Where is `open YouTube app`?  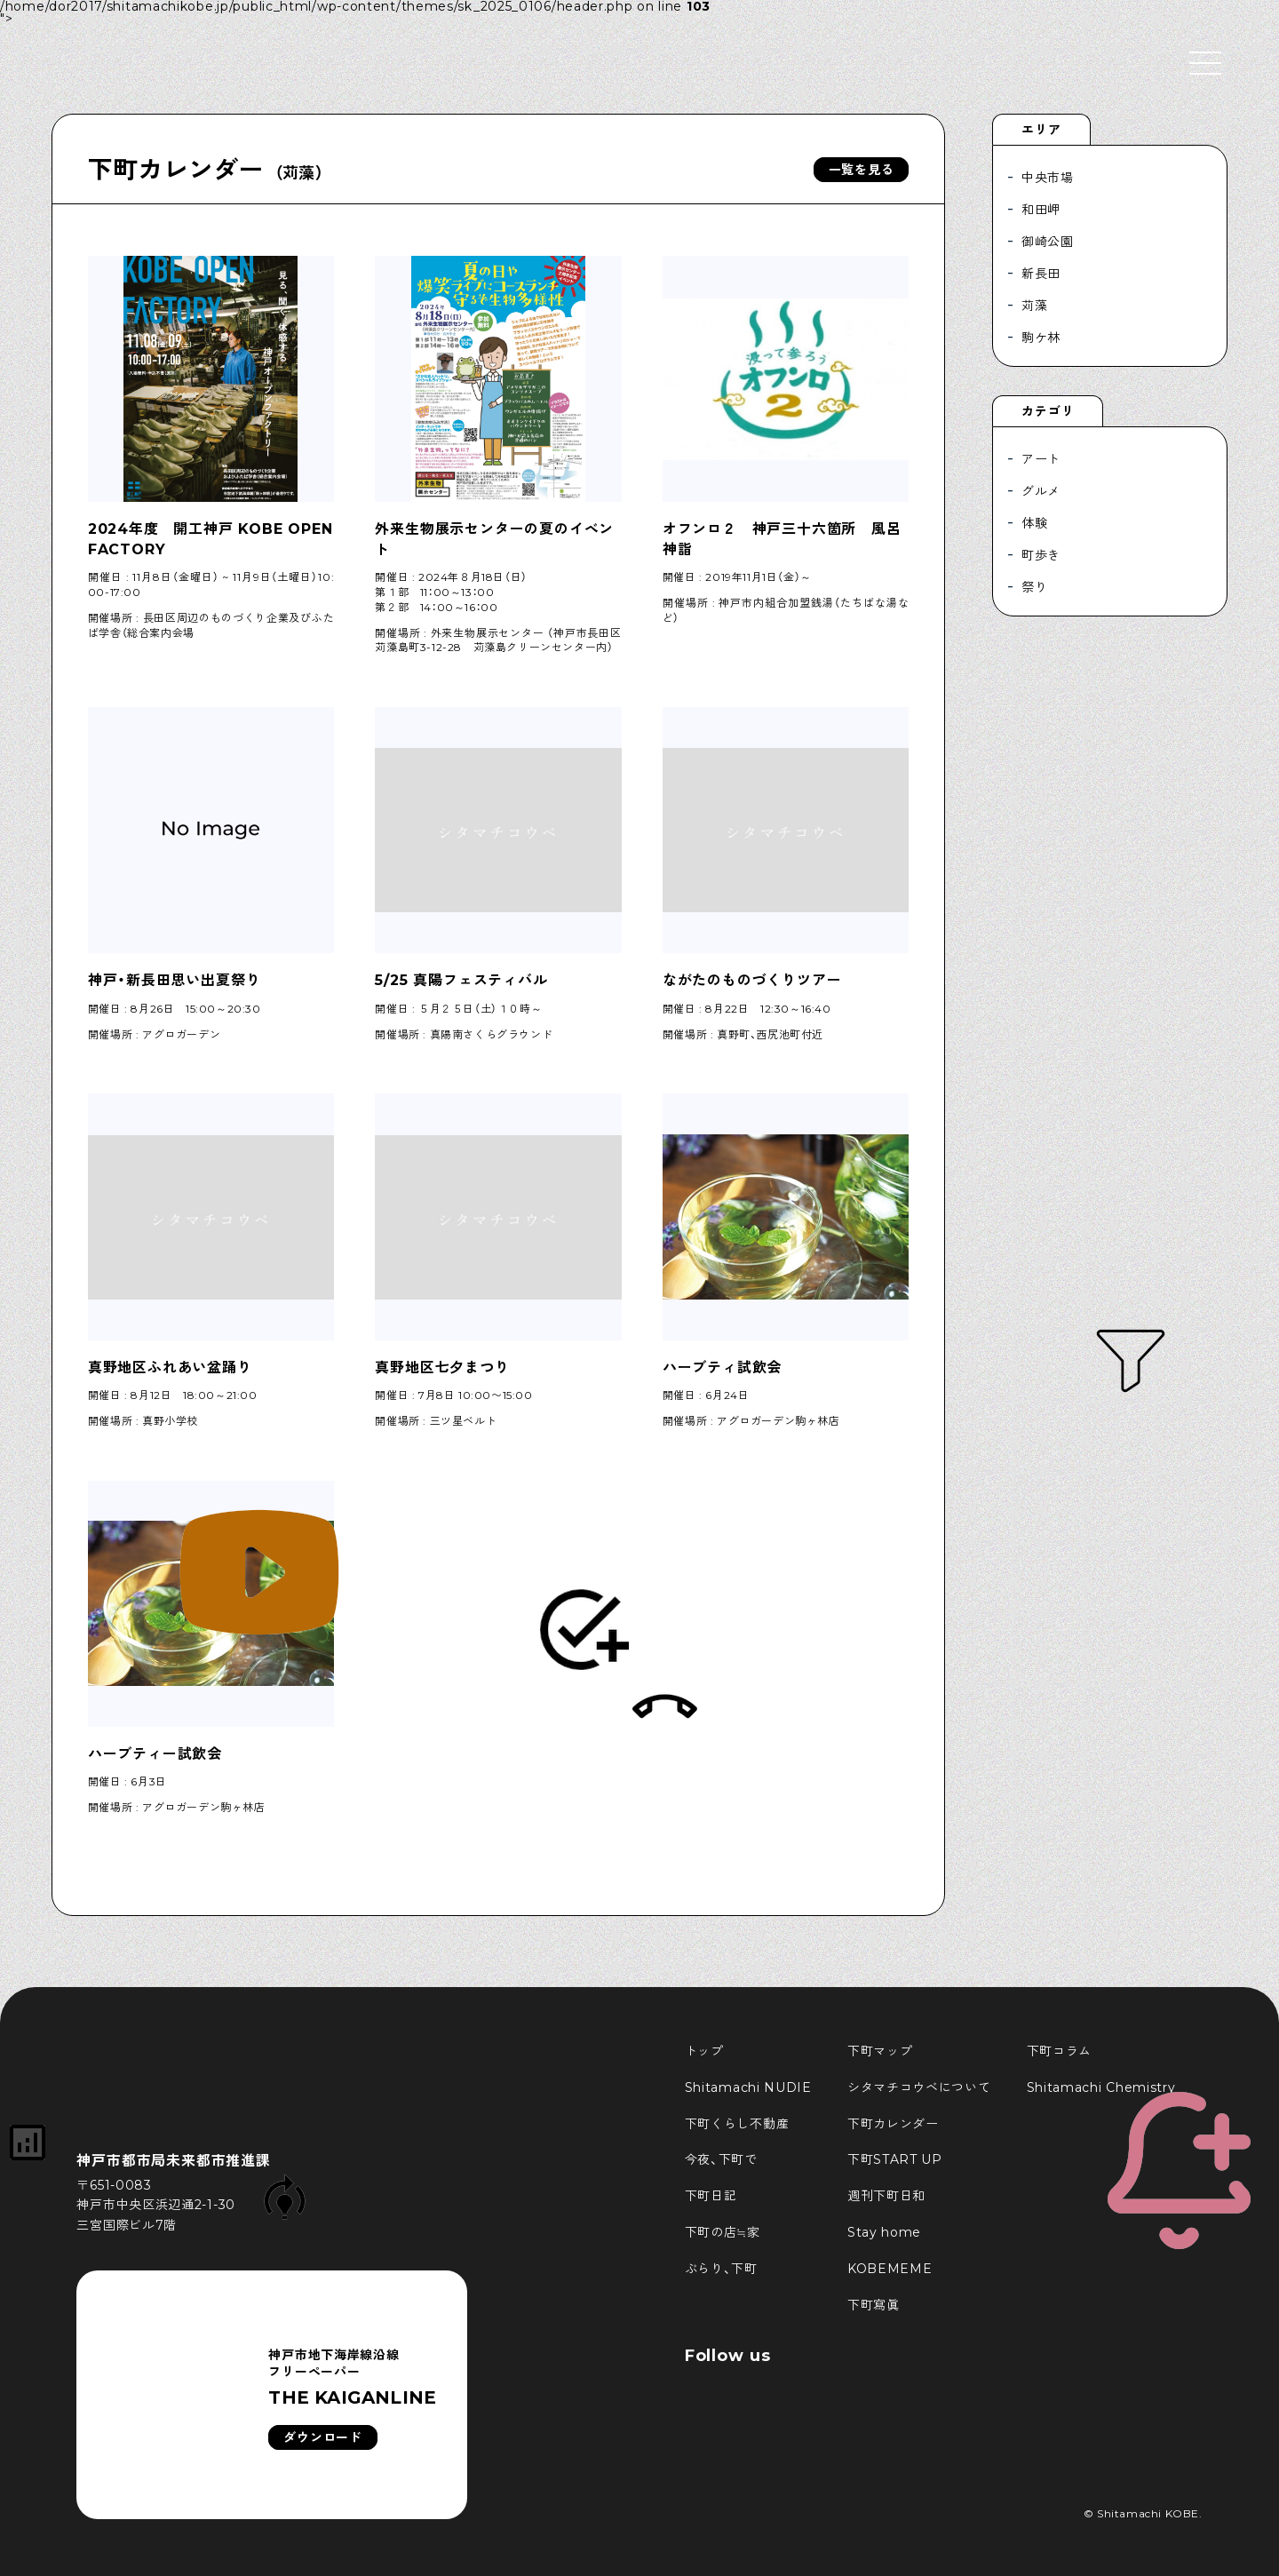 open YouTube app is located at coordinates (259, 1572).